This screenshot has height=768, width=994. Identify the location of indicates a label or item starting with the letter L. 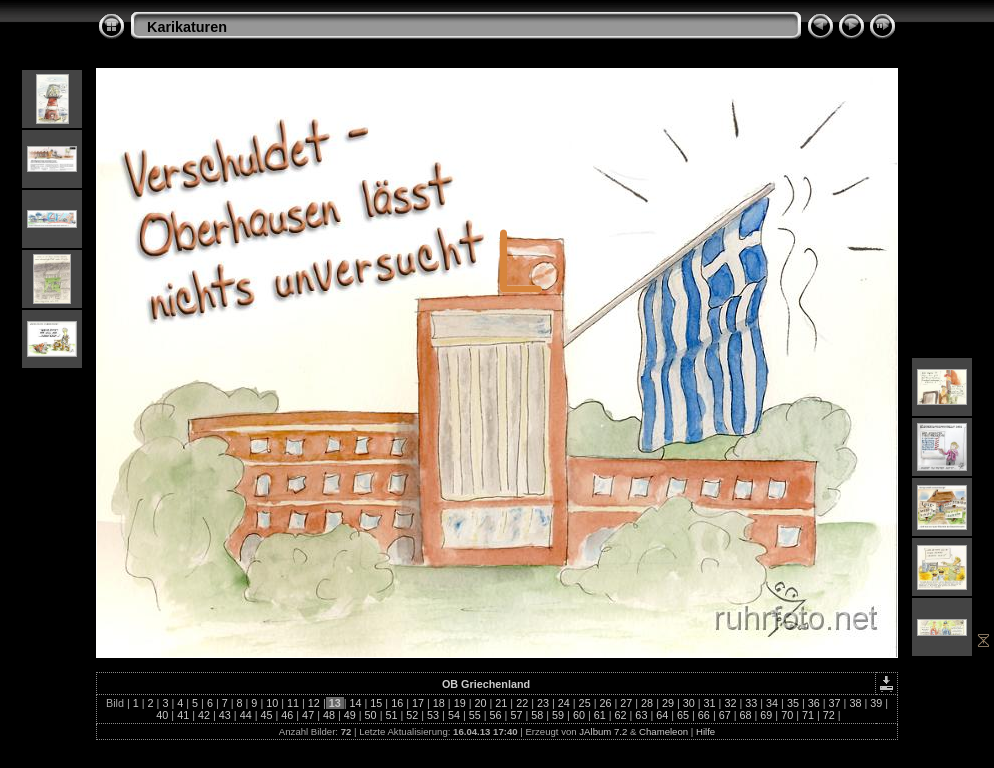
(521, 261).